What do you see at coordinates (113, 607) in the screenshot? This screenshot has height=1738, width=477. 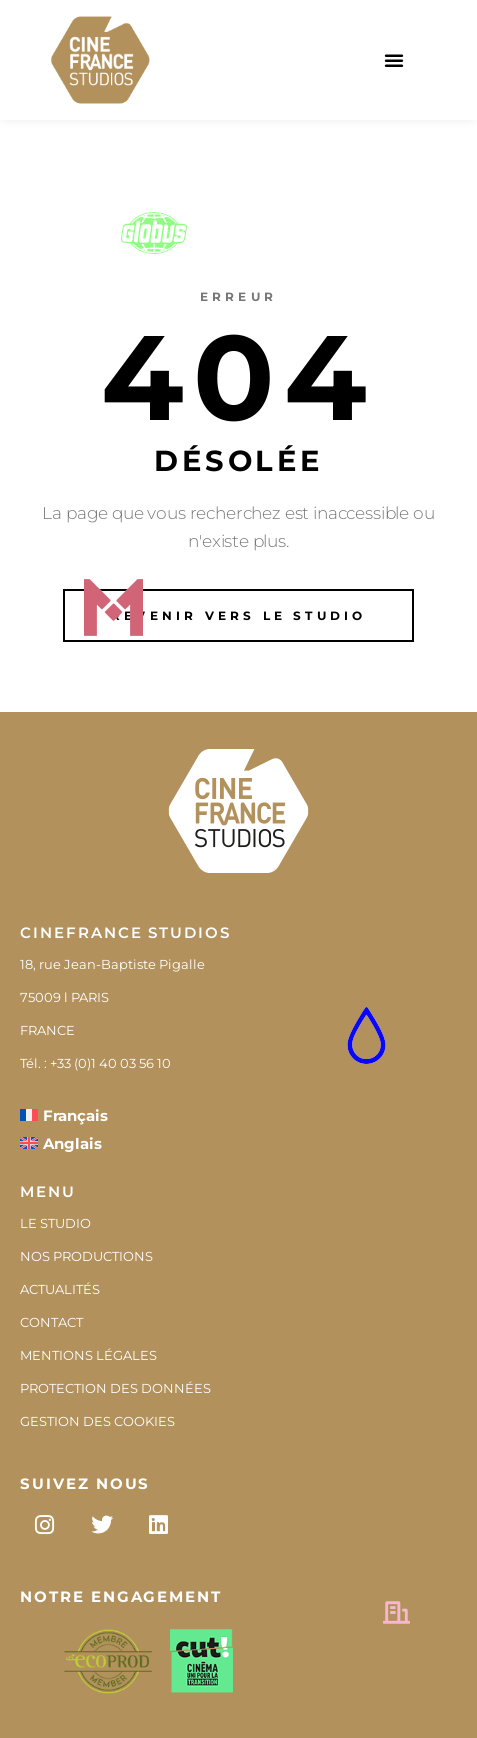 I see `open the AnkerMake 3D printer app` at bounding box center [113, 607].